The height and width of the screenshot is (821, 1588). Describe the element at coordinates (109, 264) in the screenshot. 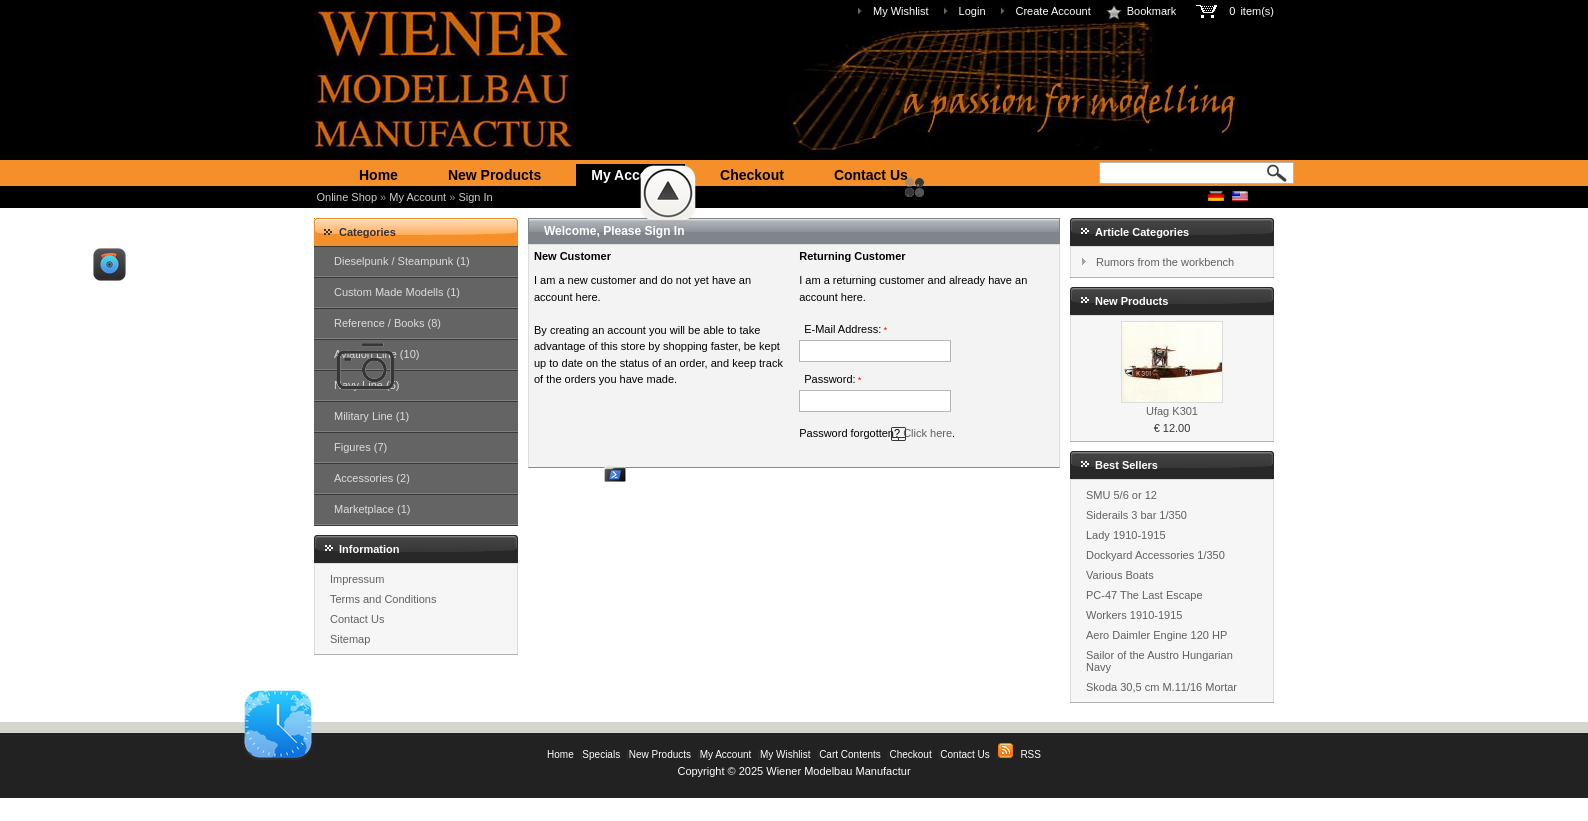

I see `open handbrake video transcoder app` at that location.